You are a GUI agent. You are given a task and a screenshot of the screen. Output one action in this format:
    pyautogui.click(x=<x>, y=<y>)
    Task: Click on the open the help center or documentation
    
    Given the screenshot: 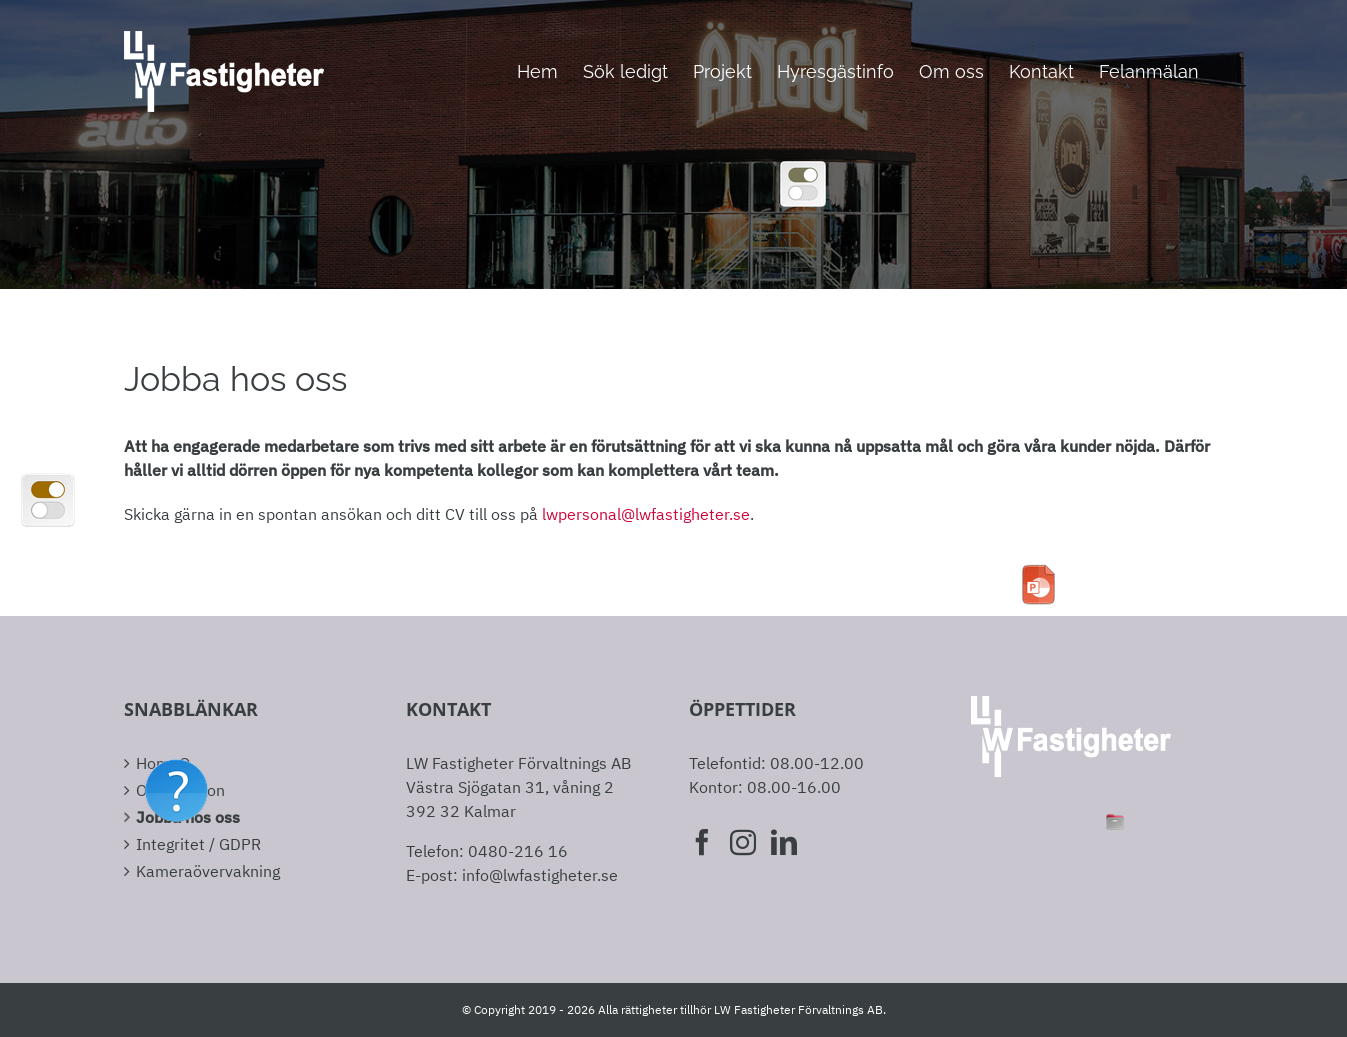 What is the action you would take?
    pyautogui.click(x=176, y=790)
    